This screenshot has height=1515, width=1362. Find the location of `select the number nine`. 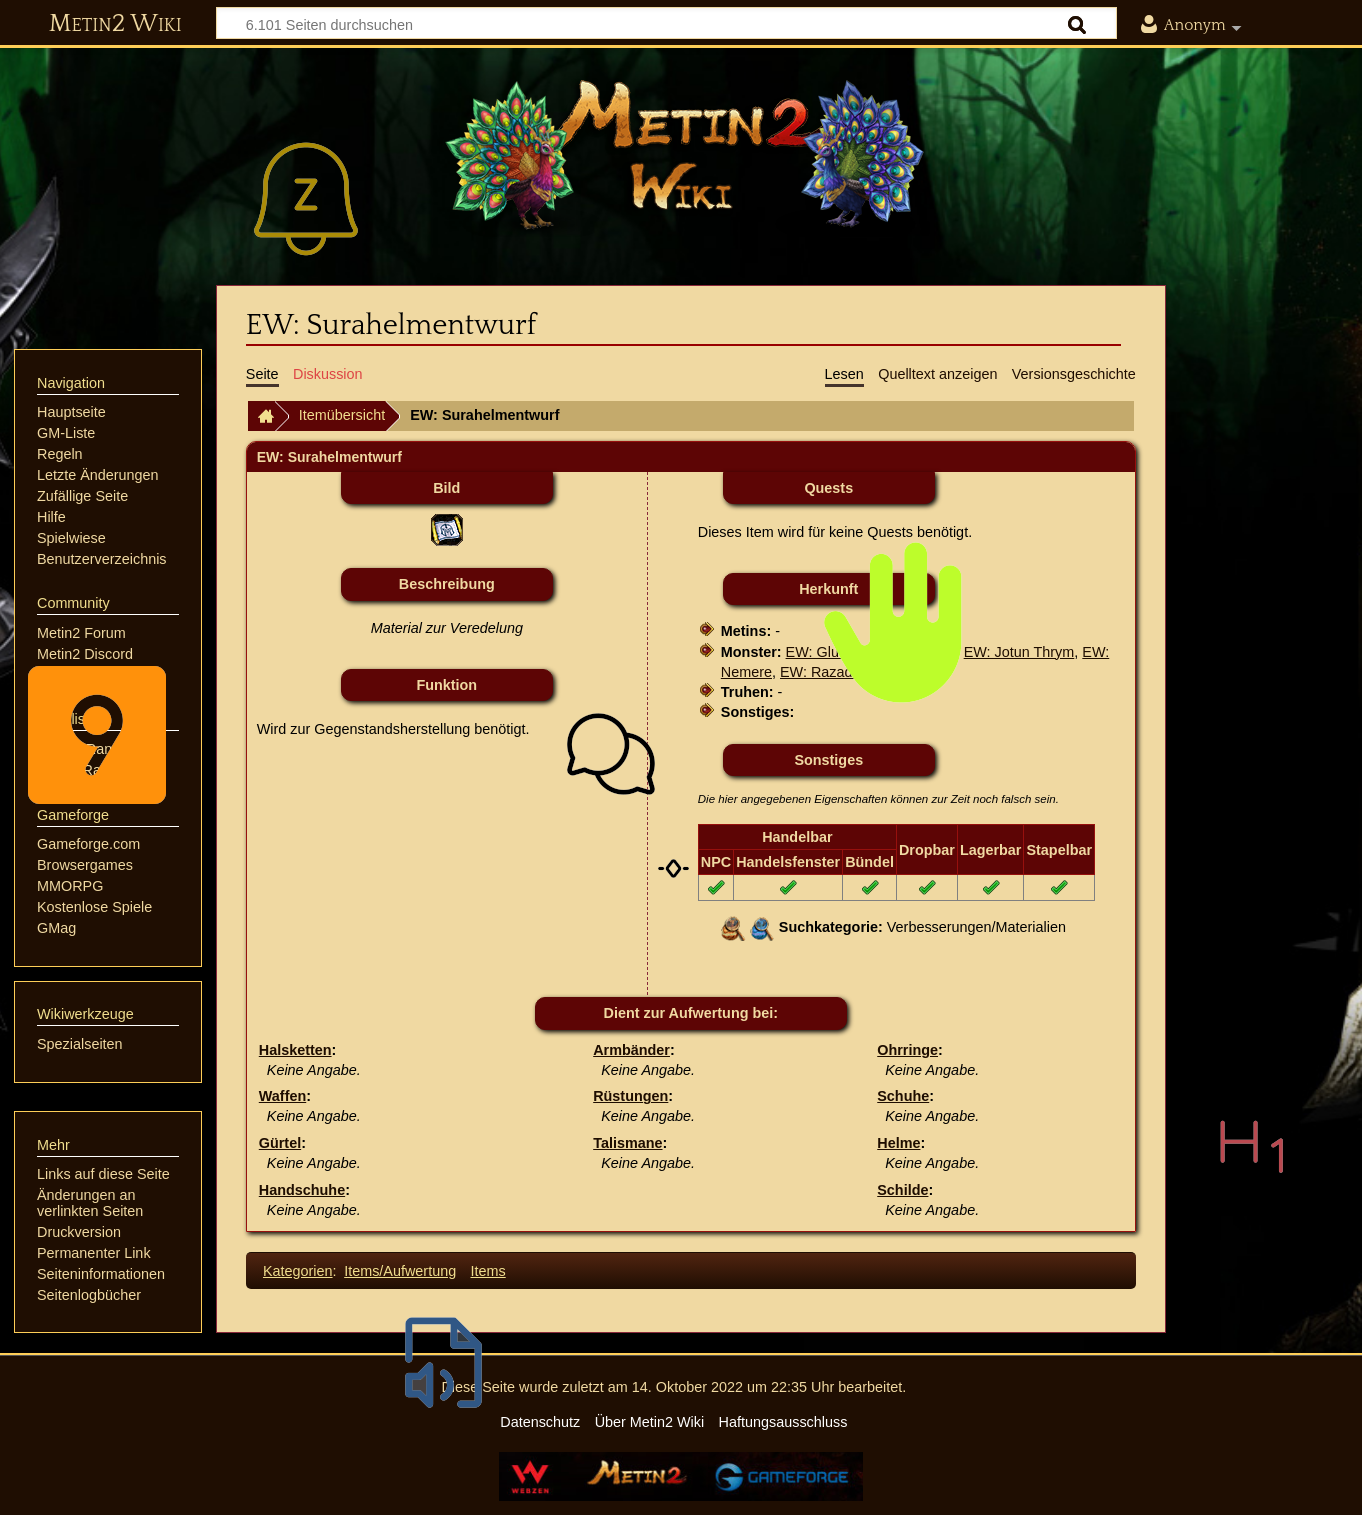

select the number nine is located at coordinates (97, 735).